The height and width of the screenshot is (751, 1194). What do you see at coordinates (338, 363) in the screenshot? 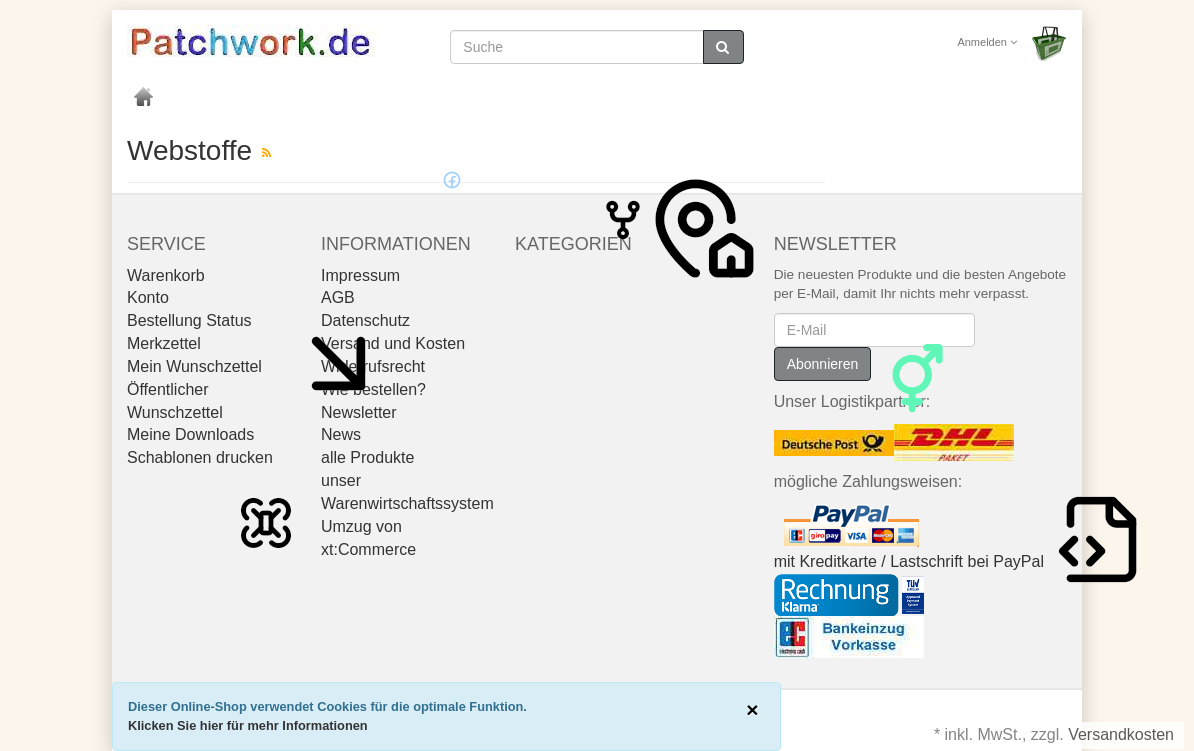
I see `navigate to the next item diagonally` at bounding box center [338, 363].